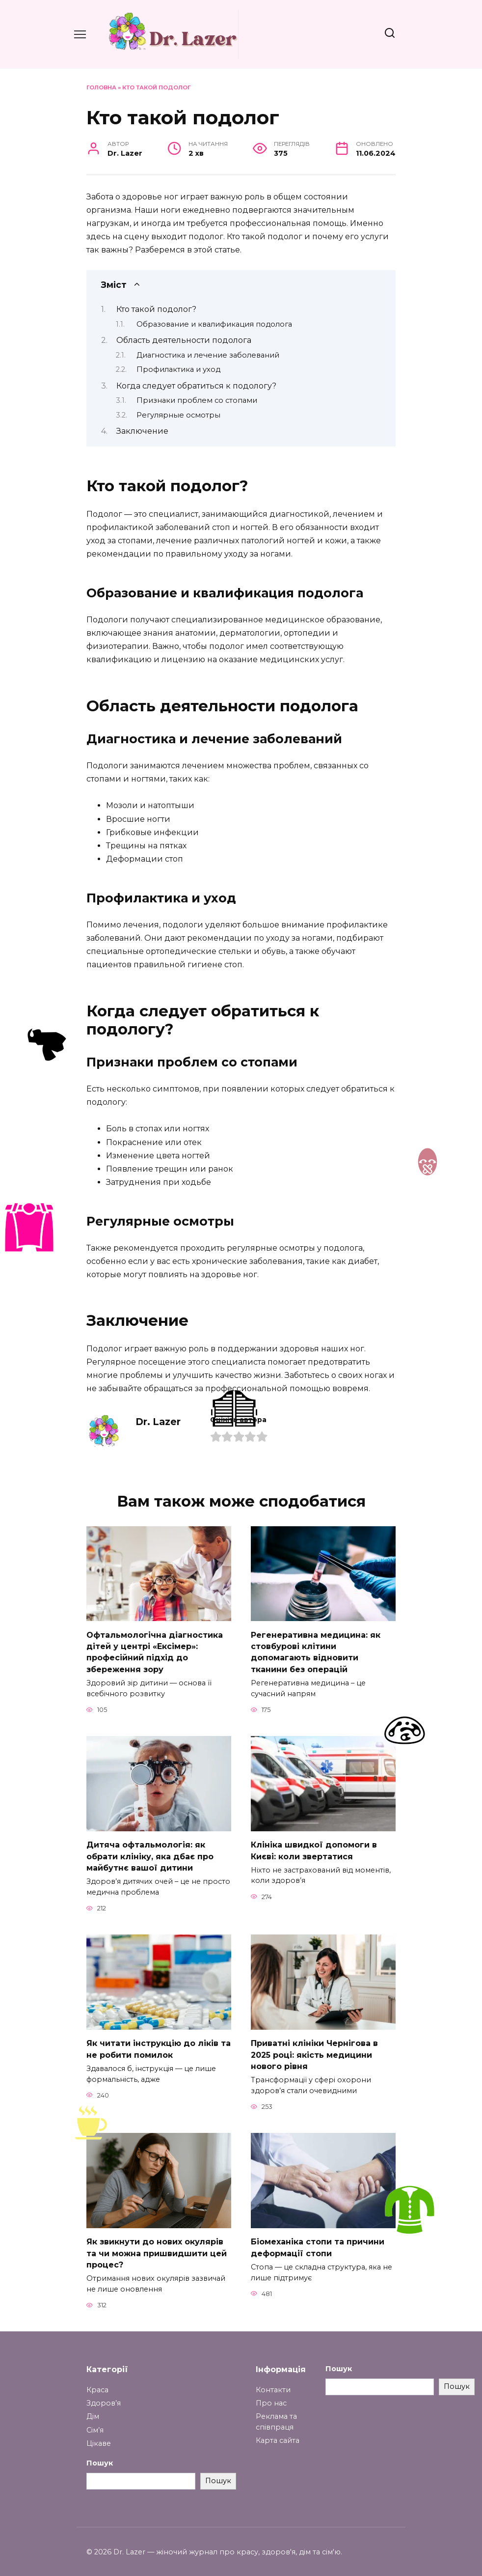  Describe the element at coordinates (47, 1044) in the screenshot. I see `select venezuela as your country or region` at that location.